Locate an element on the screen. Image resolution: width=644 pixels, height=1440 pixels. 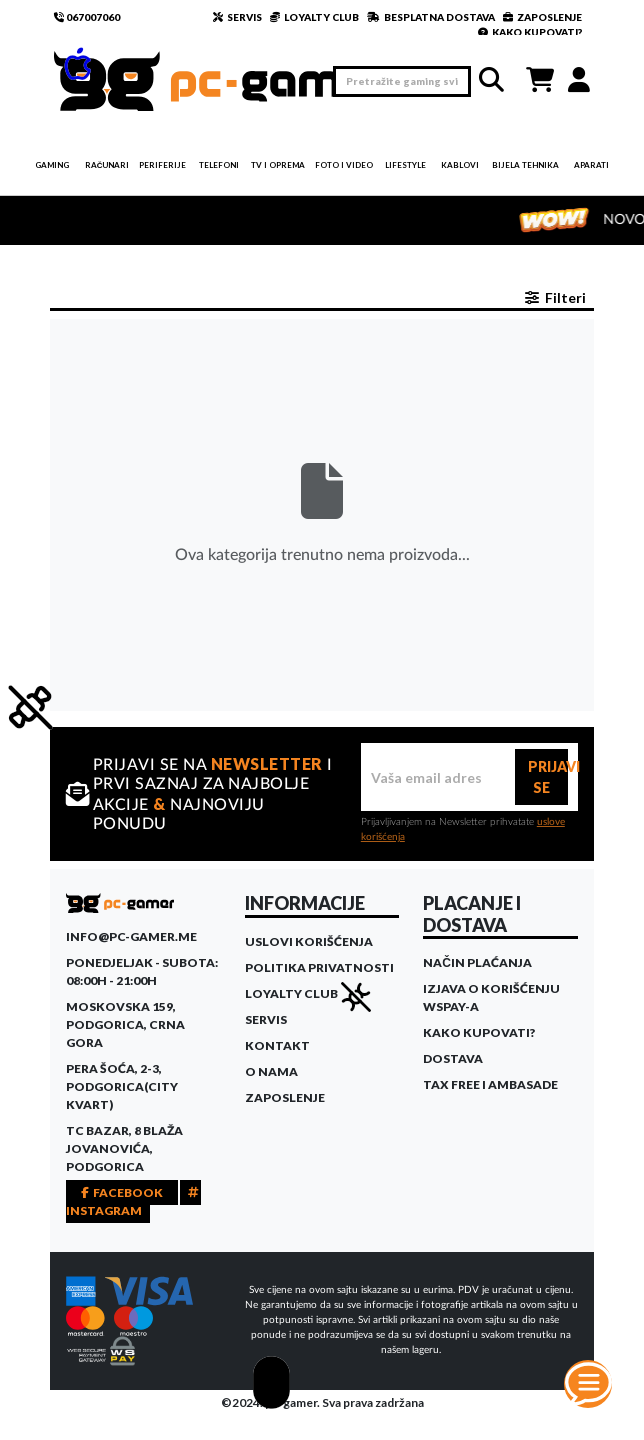
apple brand or product identifier is located at coordinates (78, 64).